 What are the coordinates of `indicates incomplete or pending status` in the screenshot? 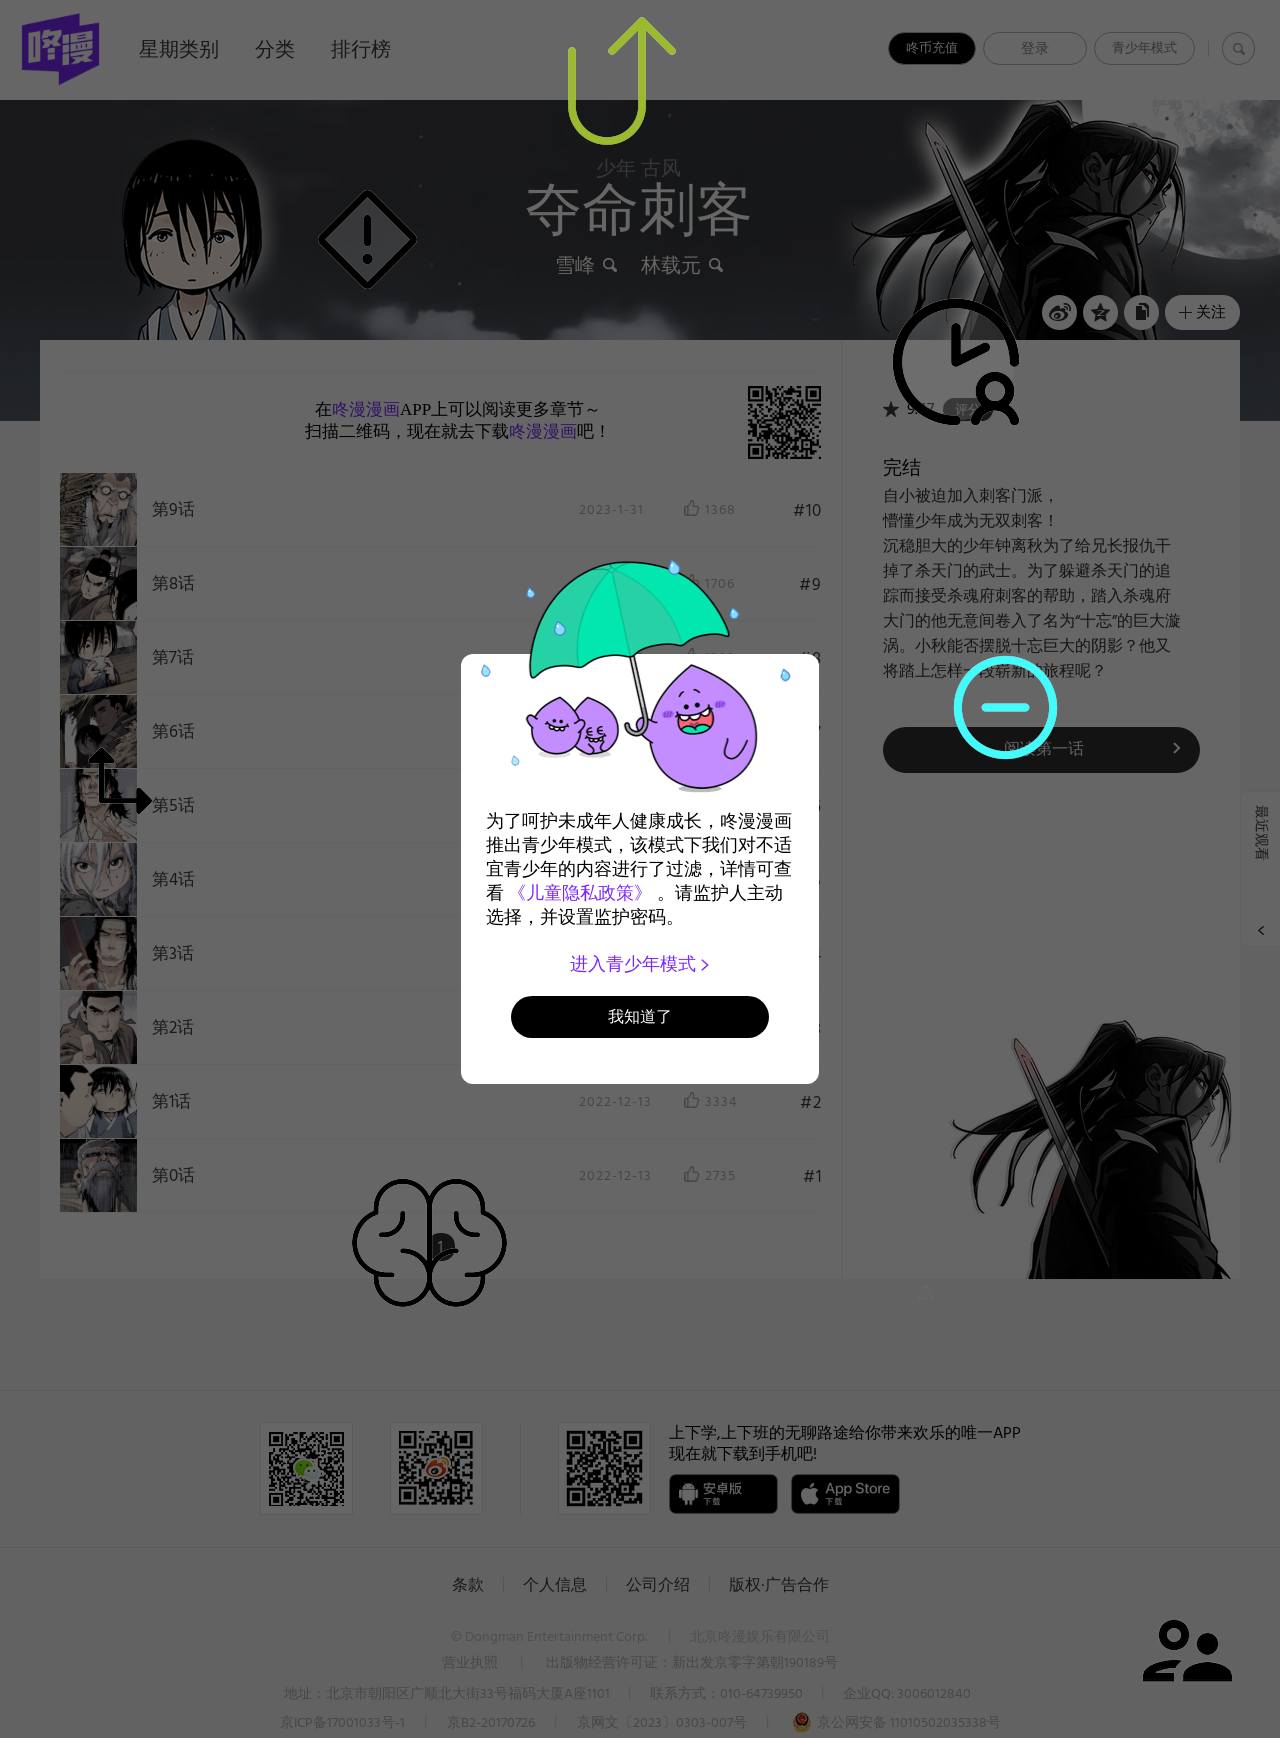 It's located at (926, 1293).